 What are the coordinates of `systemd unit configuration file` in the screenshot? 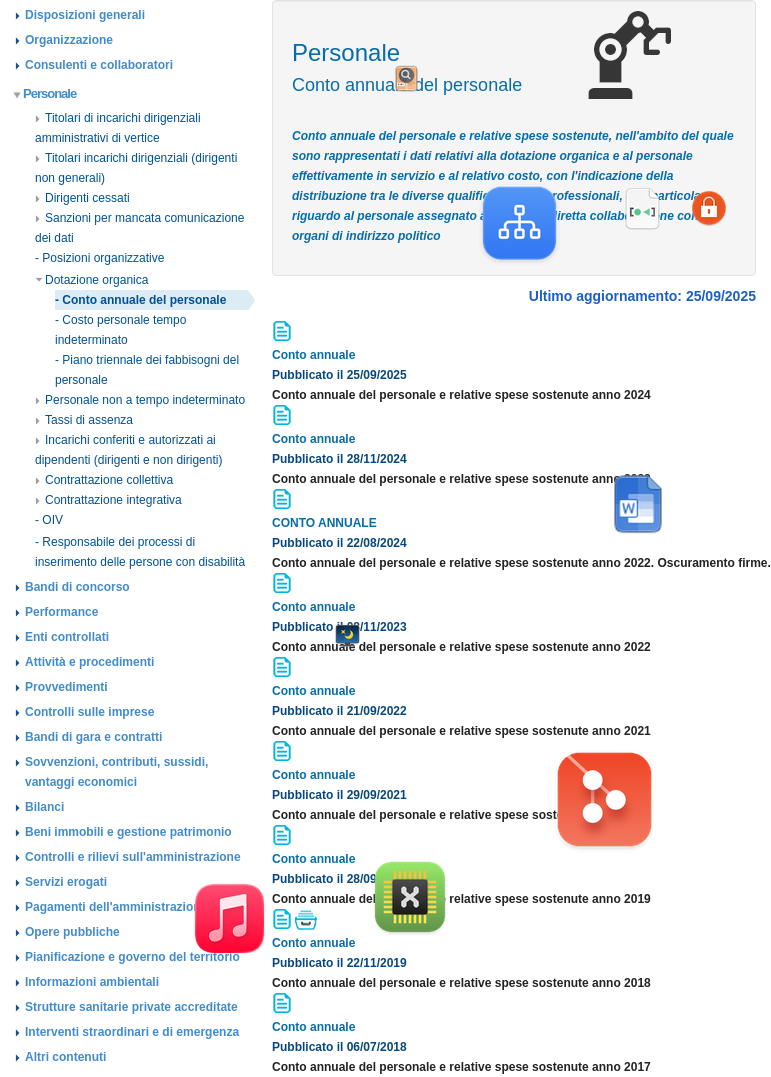 It's located at (642, 208).